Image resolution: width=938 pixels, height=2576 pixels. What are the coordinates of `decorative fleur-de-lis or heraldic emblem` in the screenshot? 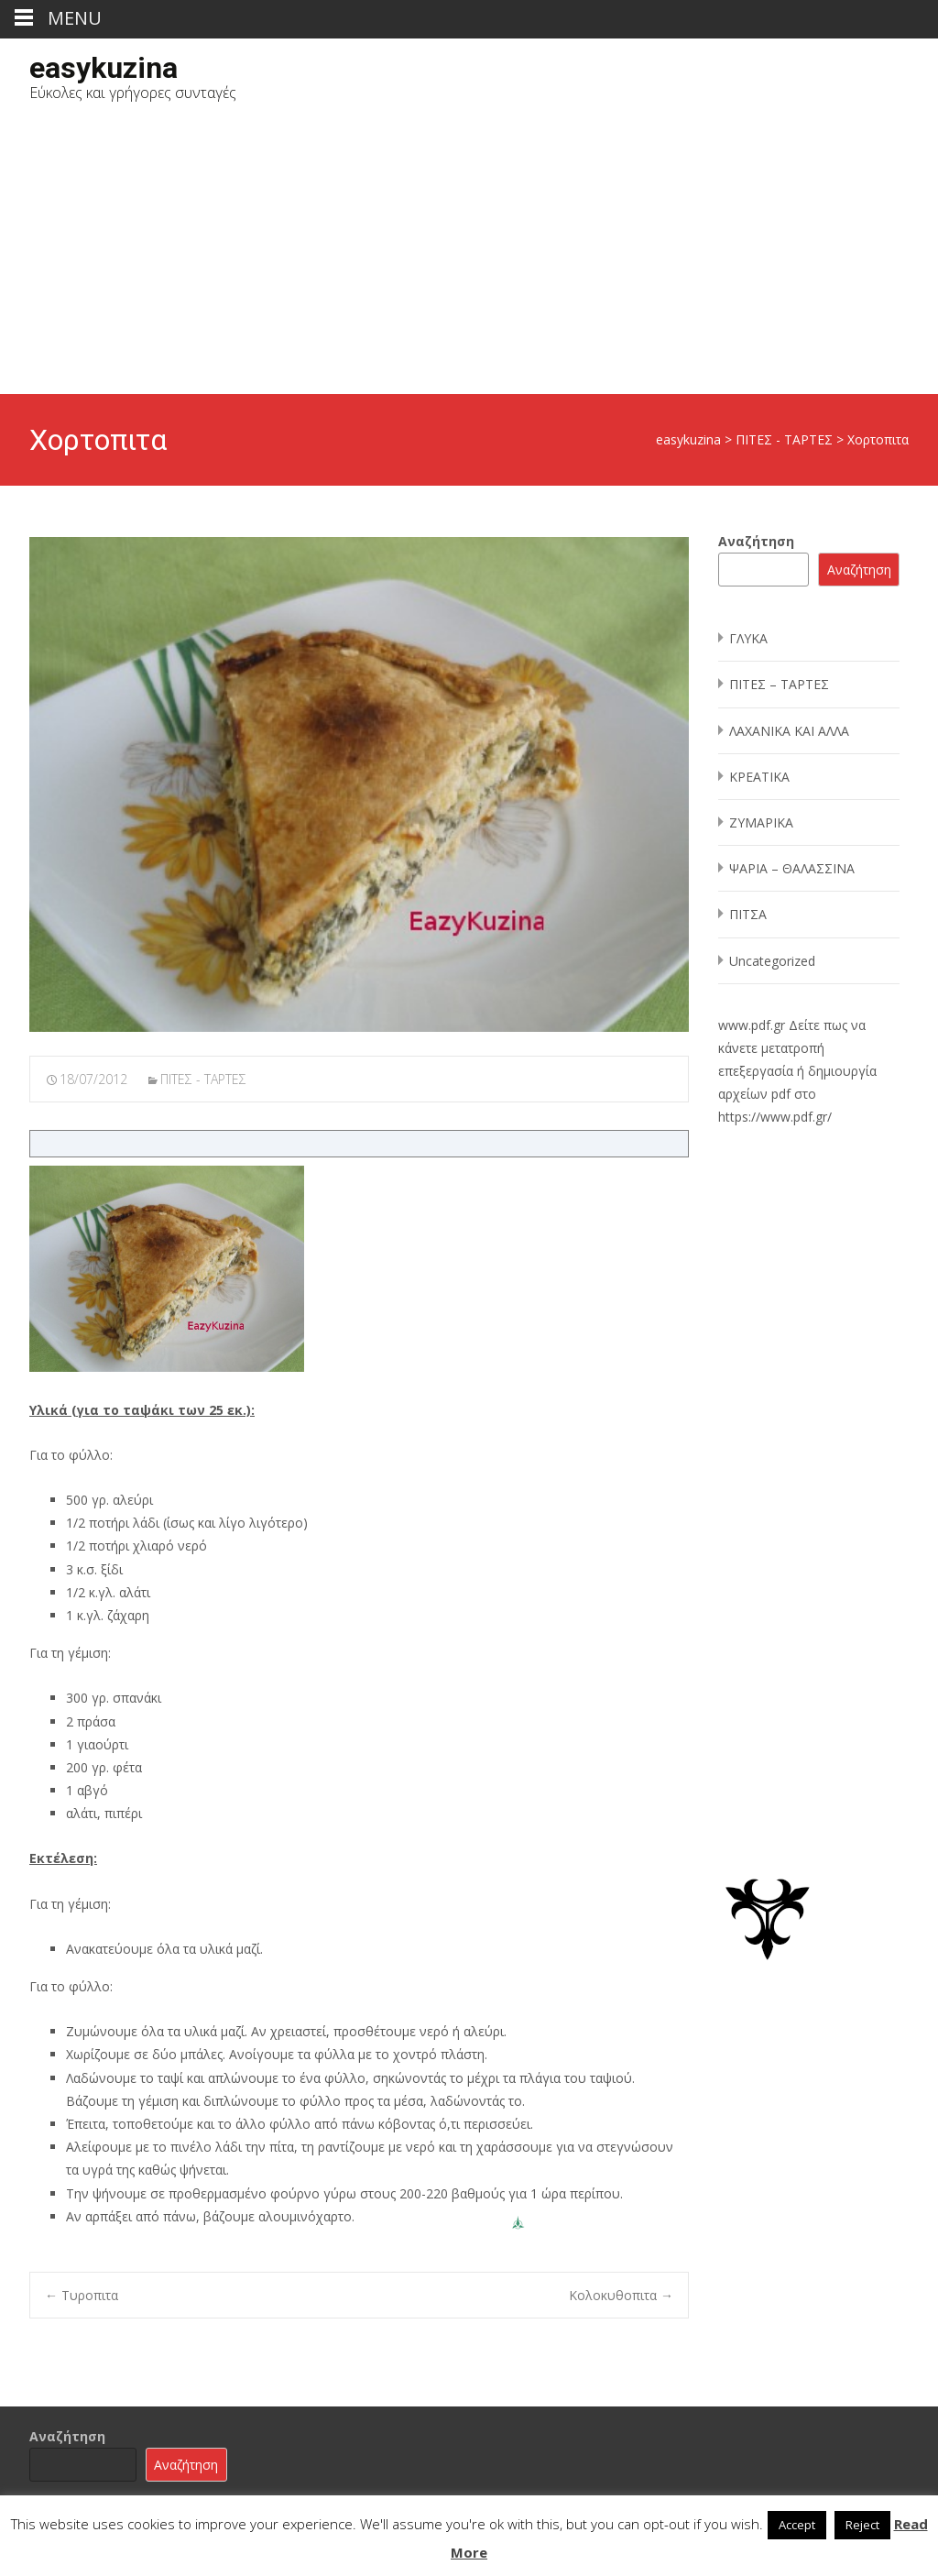 It's located at (767, 1918).